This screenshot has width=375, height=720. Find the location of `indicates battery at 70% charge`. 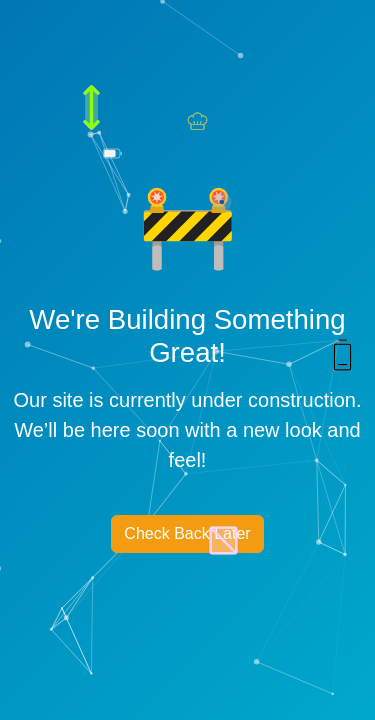

indicates battery at 70% charge is located at coordinates (112, 153).